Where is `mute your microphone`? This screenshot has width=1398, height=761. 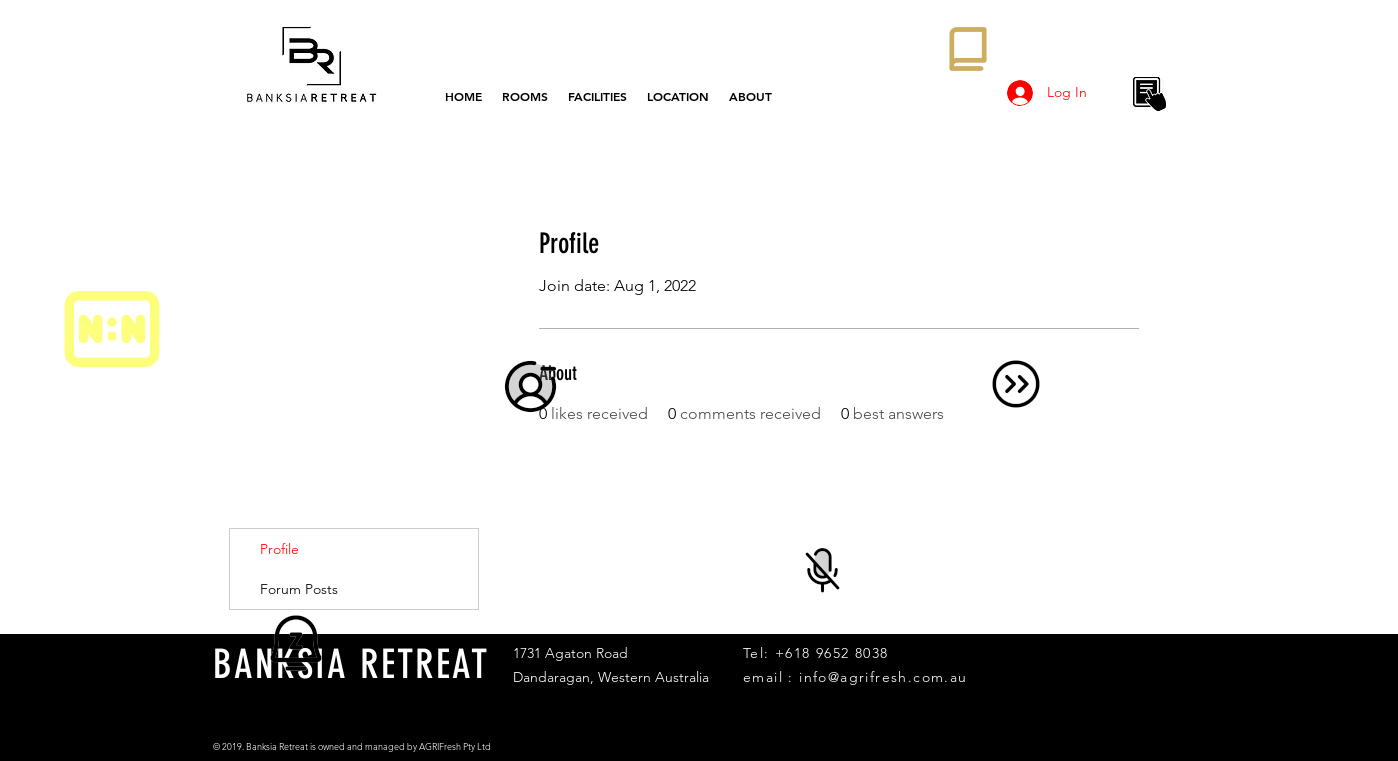 mute your microphone is located at coordinates (822, 569).